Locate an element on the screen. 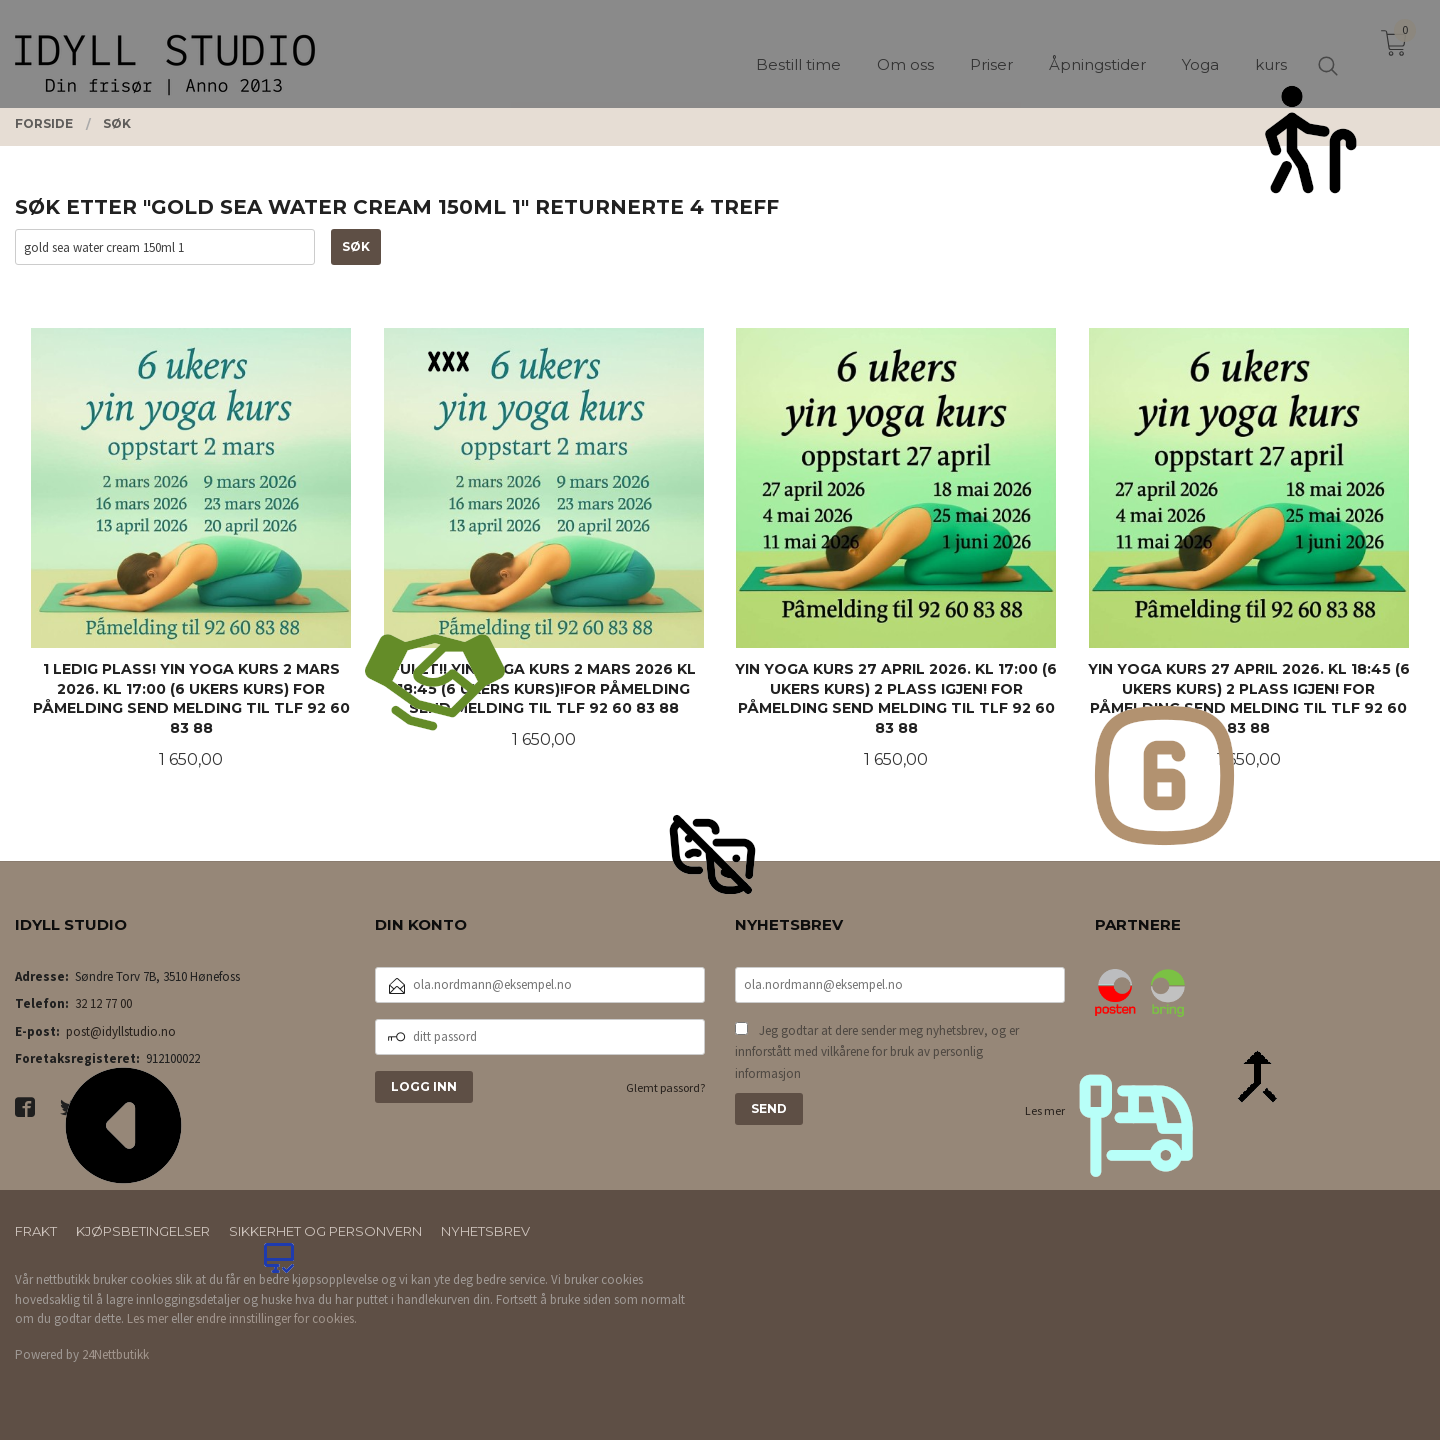 This screenshot has width=1440, height=1440. indicates senior or elderly user category is located at coordinates (1313, 139).